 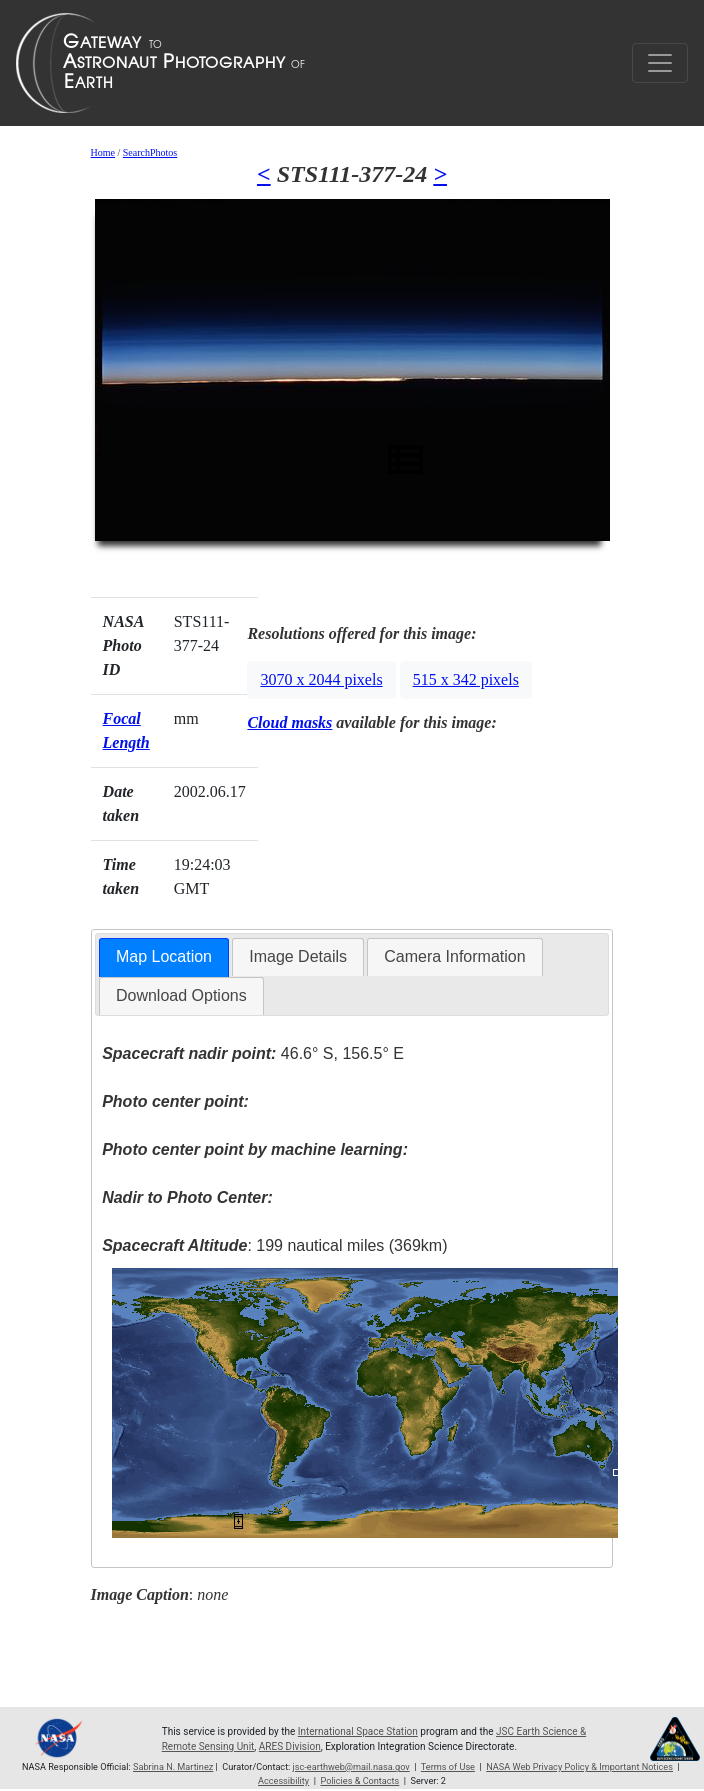 I want to click on find nearby electric vehicle charging stations, so click(x=238, y=1521).